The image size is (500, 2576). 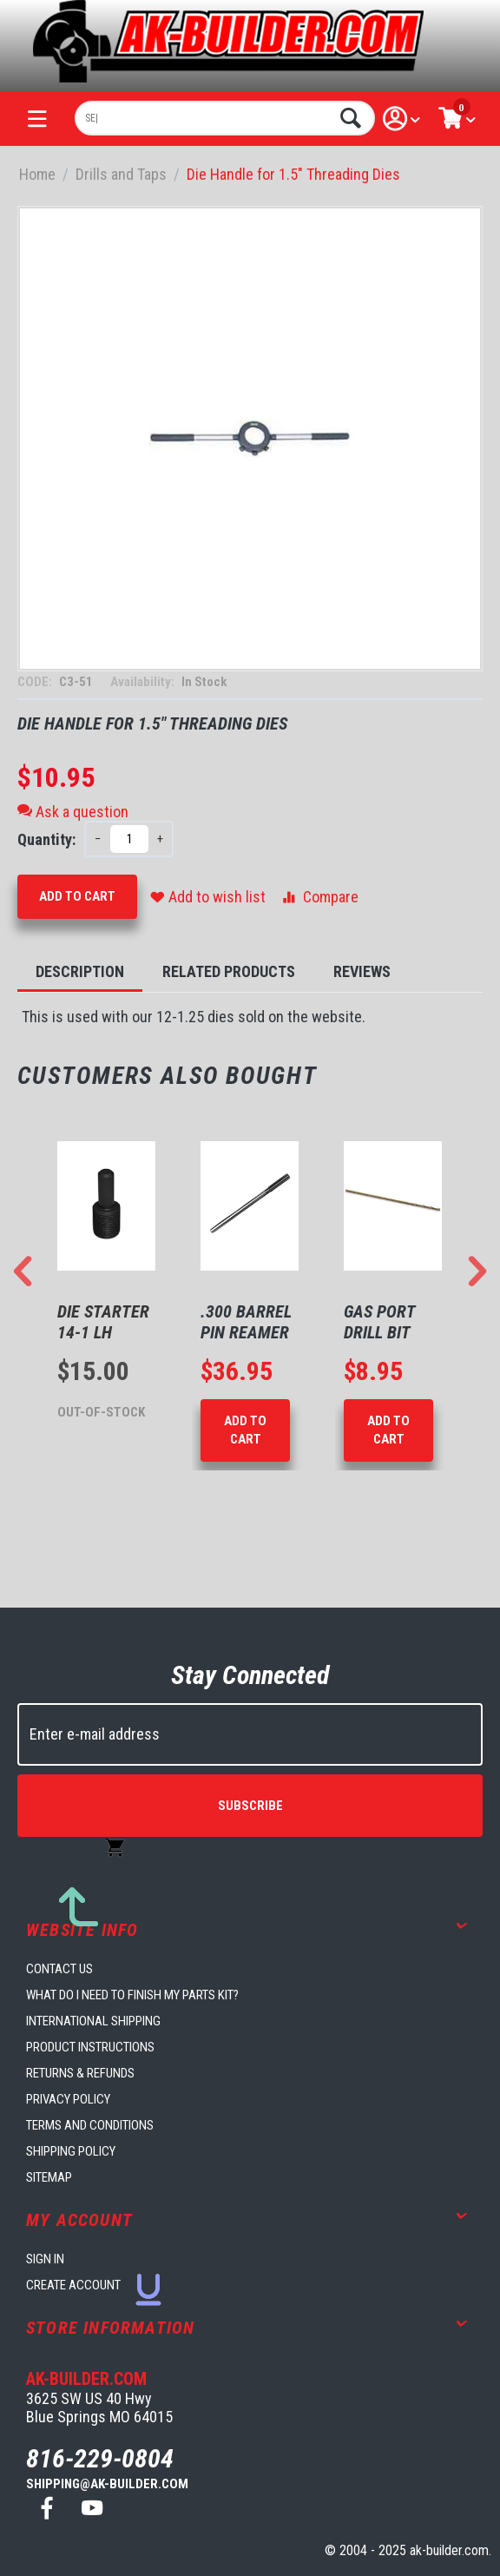 I want to click on go back and up to previous level, so click(x=80, y=1908).